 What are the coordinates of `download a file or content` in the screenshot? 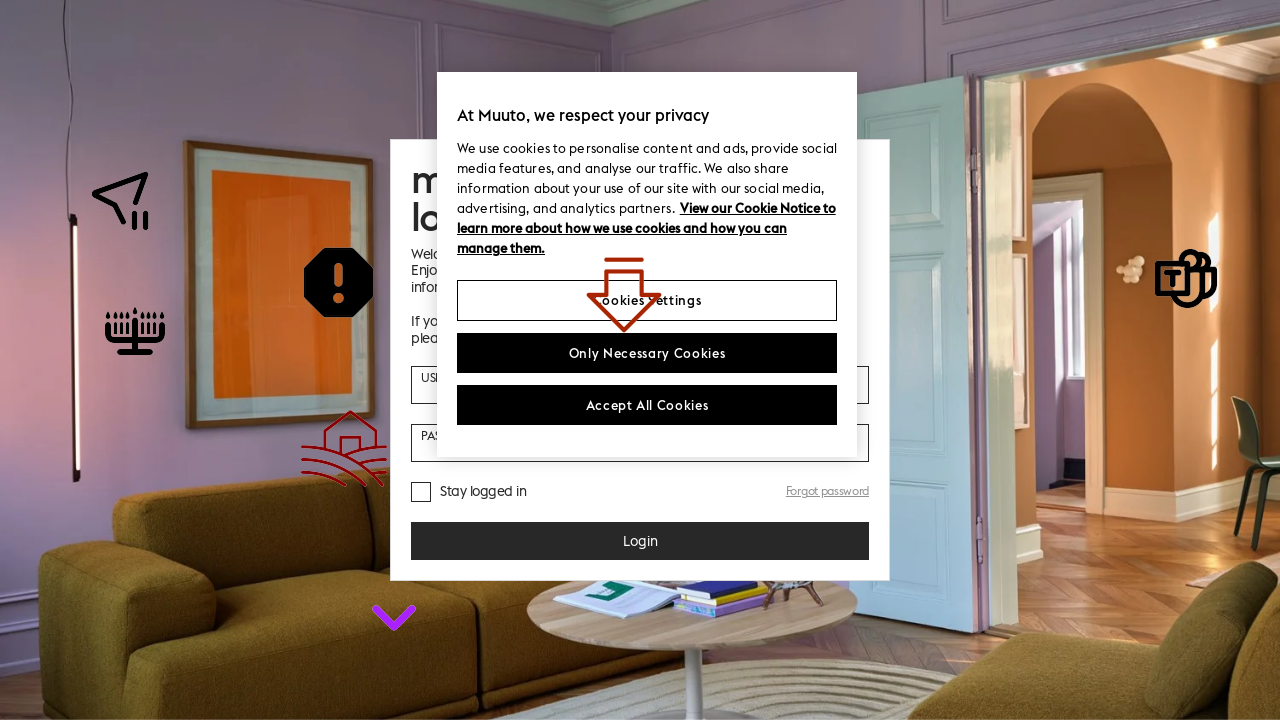 It's located at (624, 292).